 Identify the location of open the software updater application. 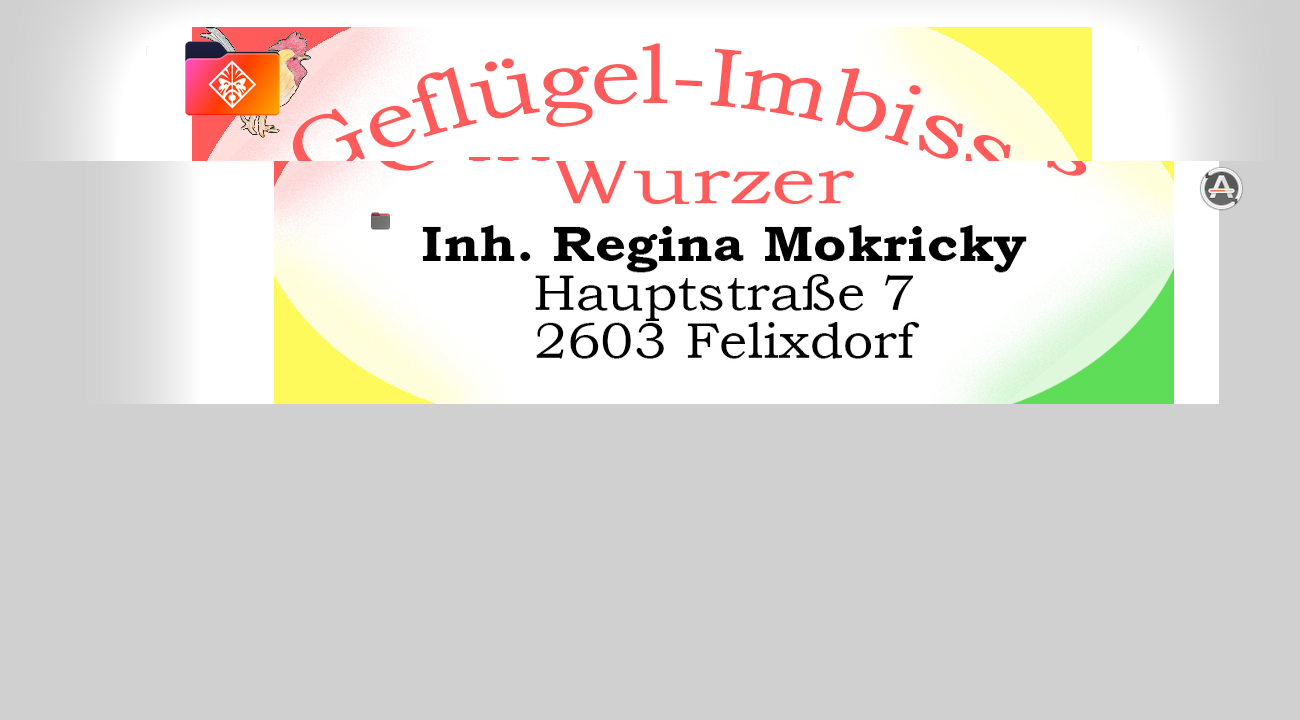
(1221, 188).